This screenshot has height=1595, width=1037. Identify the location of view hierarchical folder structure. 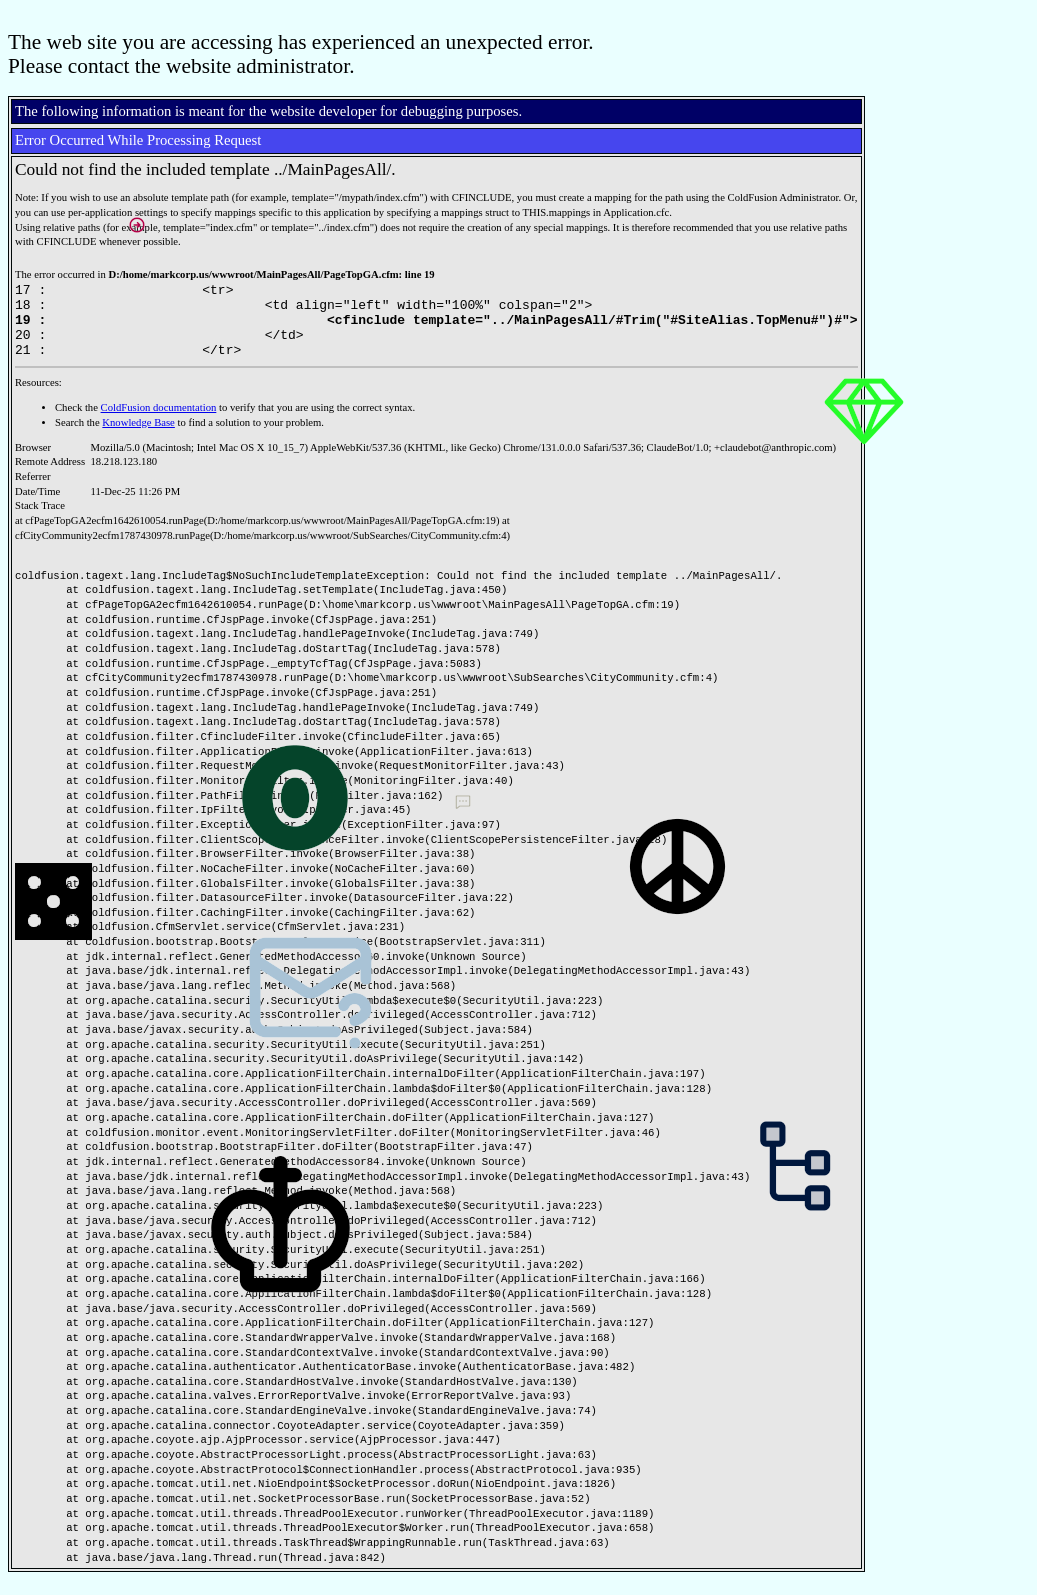
(792, 1166).